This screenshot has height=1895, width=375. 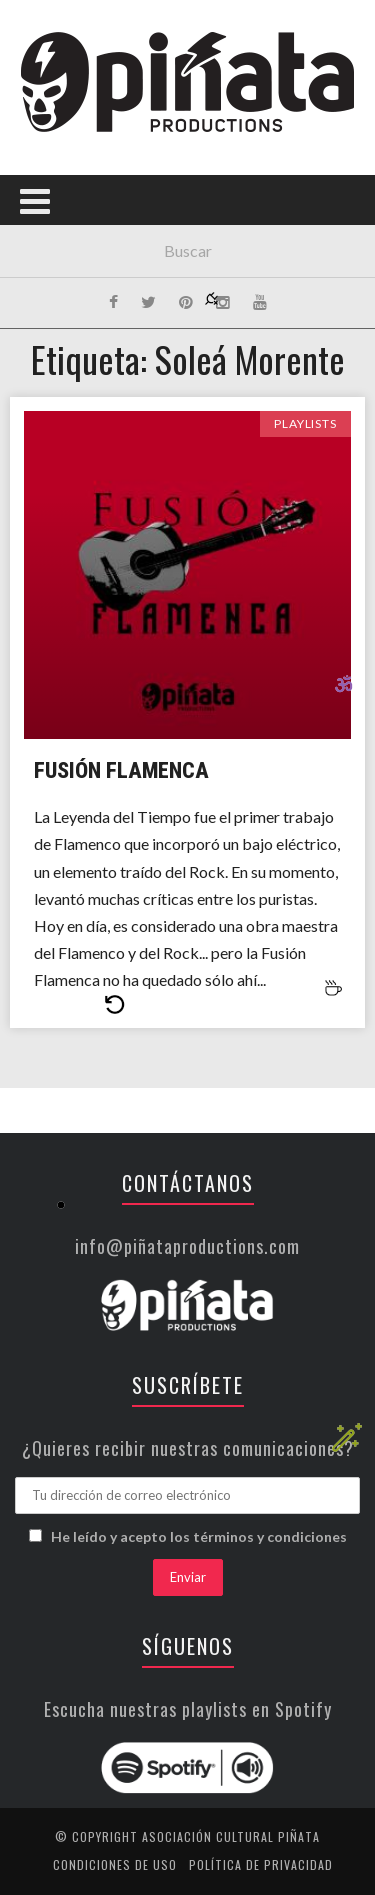 What do you see at coordinates (61, 1205) in the screenshot?
I see `indicates an unread notification or new item` at bounding box center [61, 1205].